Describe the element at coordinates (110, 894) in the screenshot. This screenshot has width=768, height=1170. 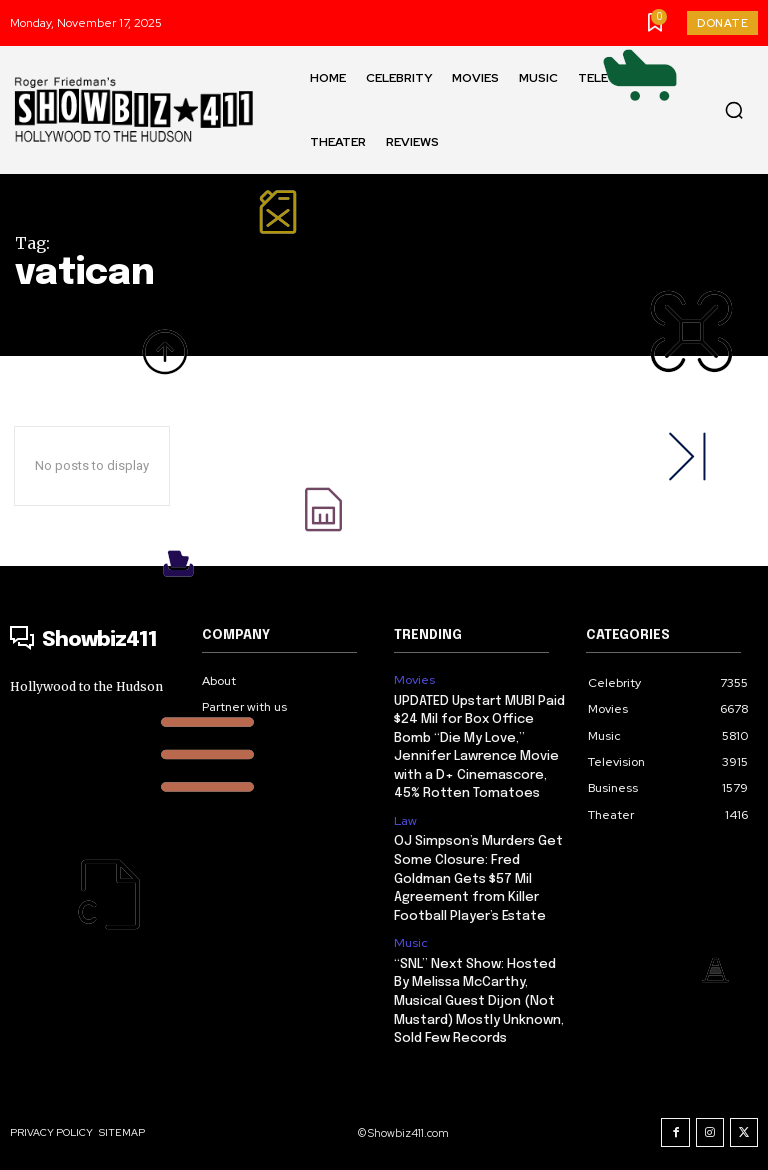
I see `open a C programming language file` at that location.